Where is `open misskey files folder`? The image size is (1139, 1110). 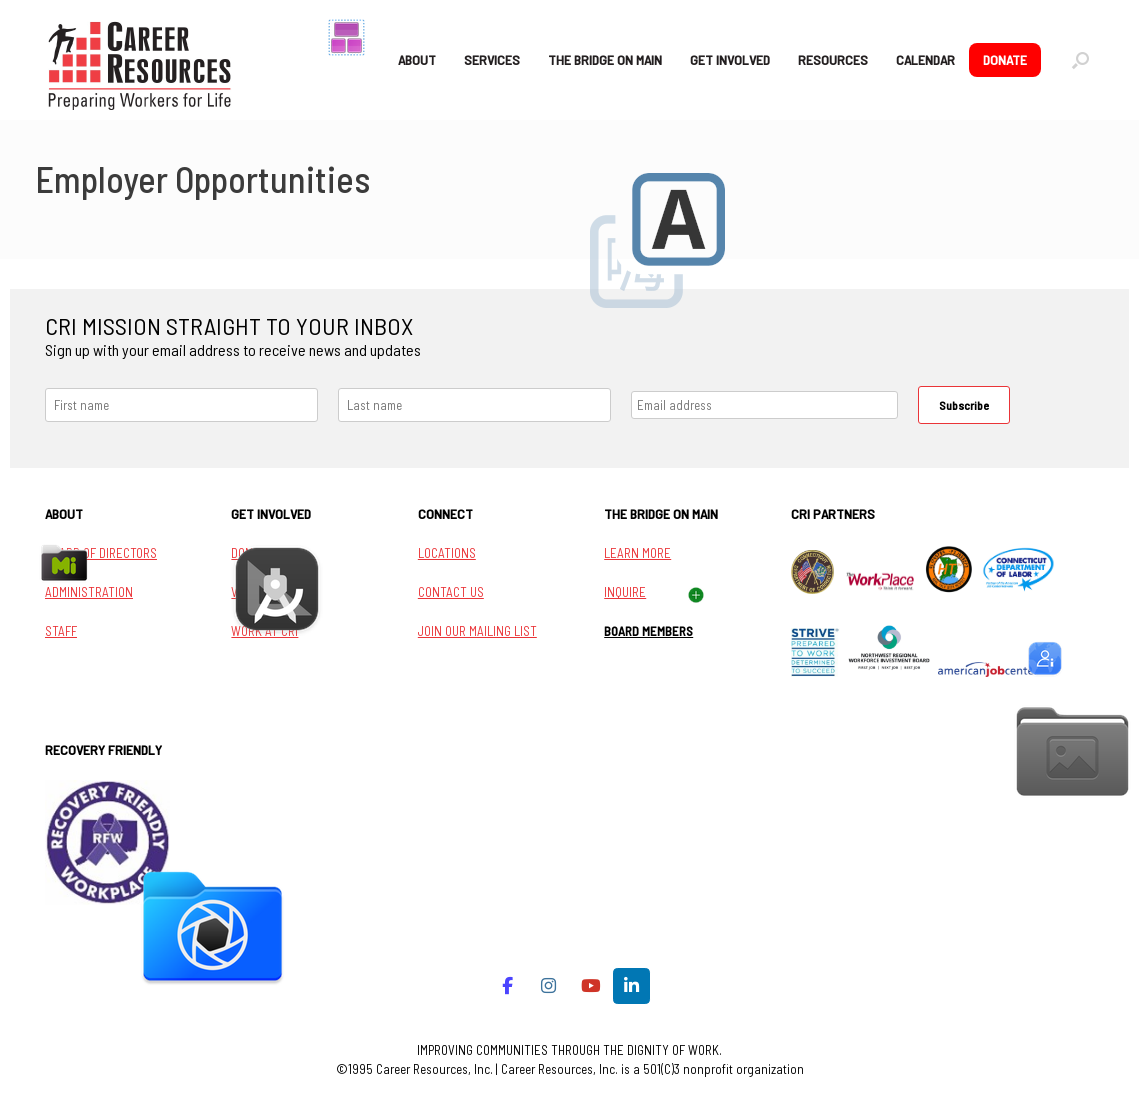
open misskey files folder is located at coordinates (64, 564).